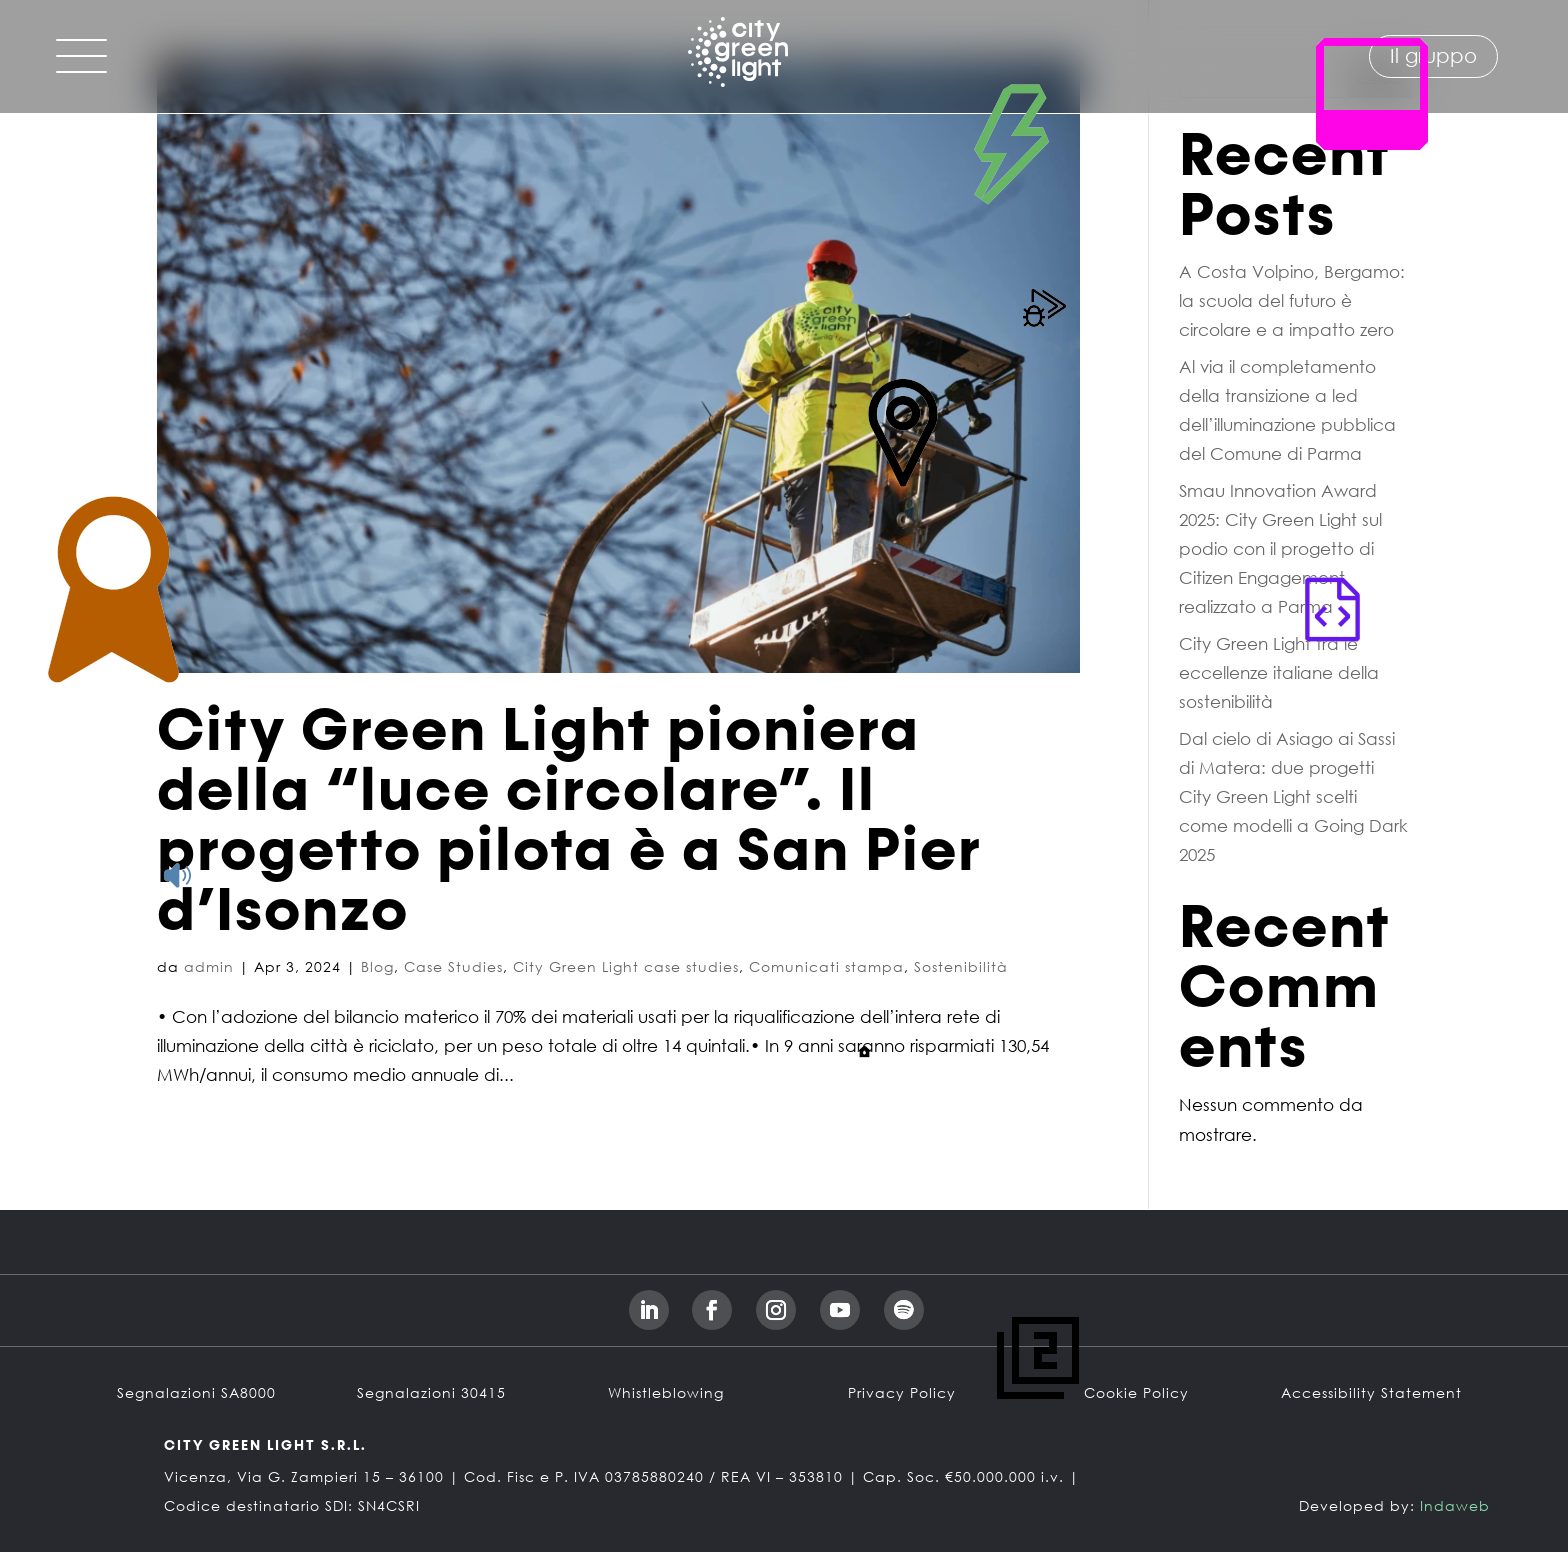  I want to click on select or apply filter number 2, so click(1038, 1358).